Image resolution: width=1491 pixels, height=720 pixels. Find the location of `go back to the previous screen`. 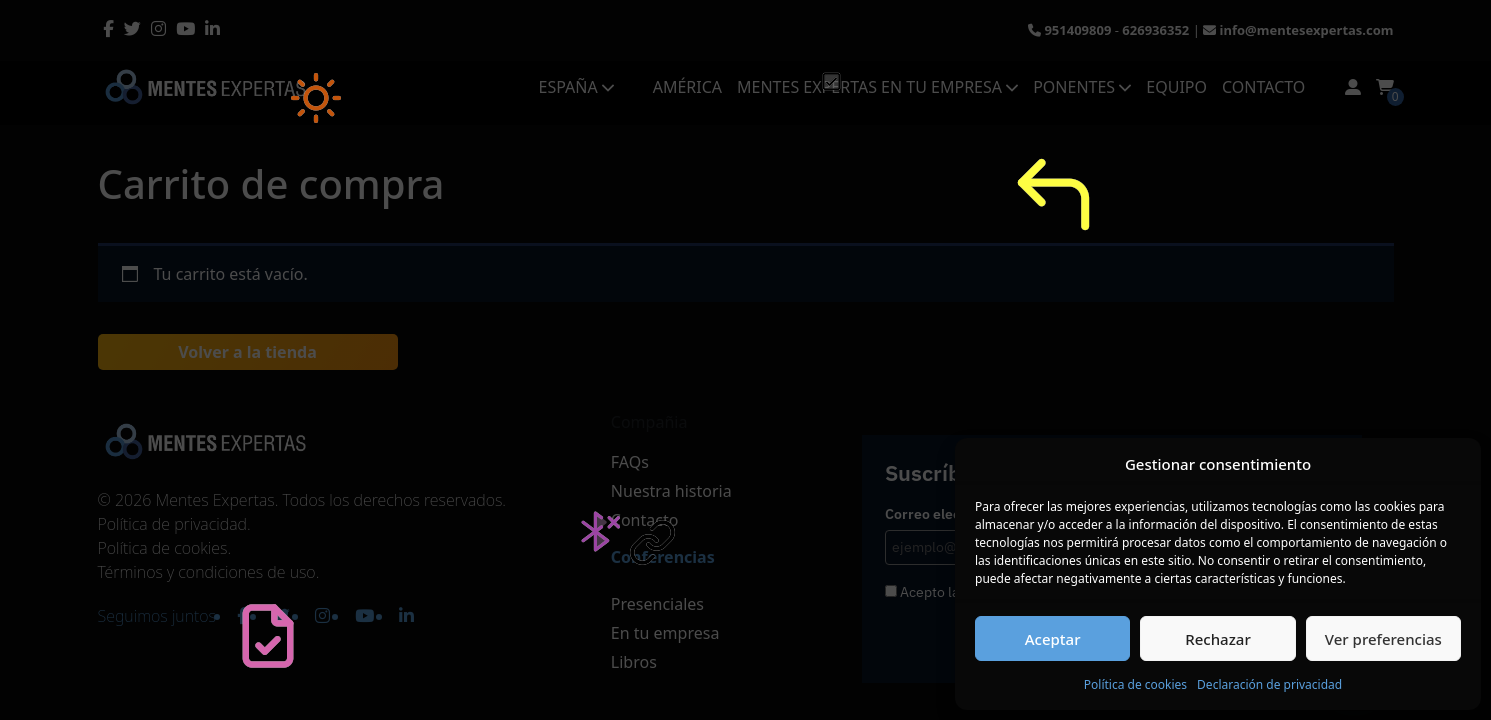

go back to the previous screen is located at coordinates (1053, 194).